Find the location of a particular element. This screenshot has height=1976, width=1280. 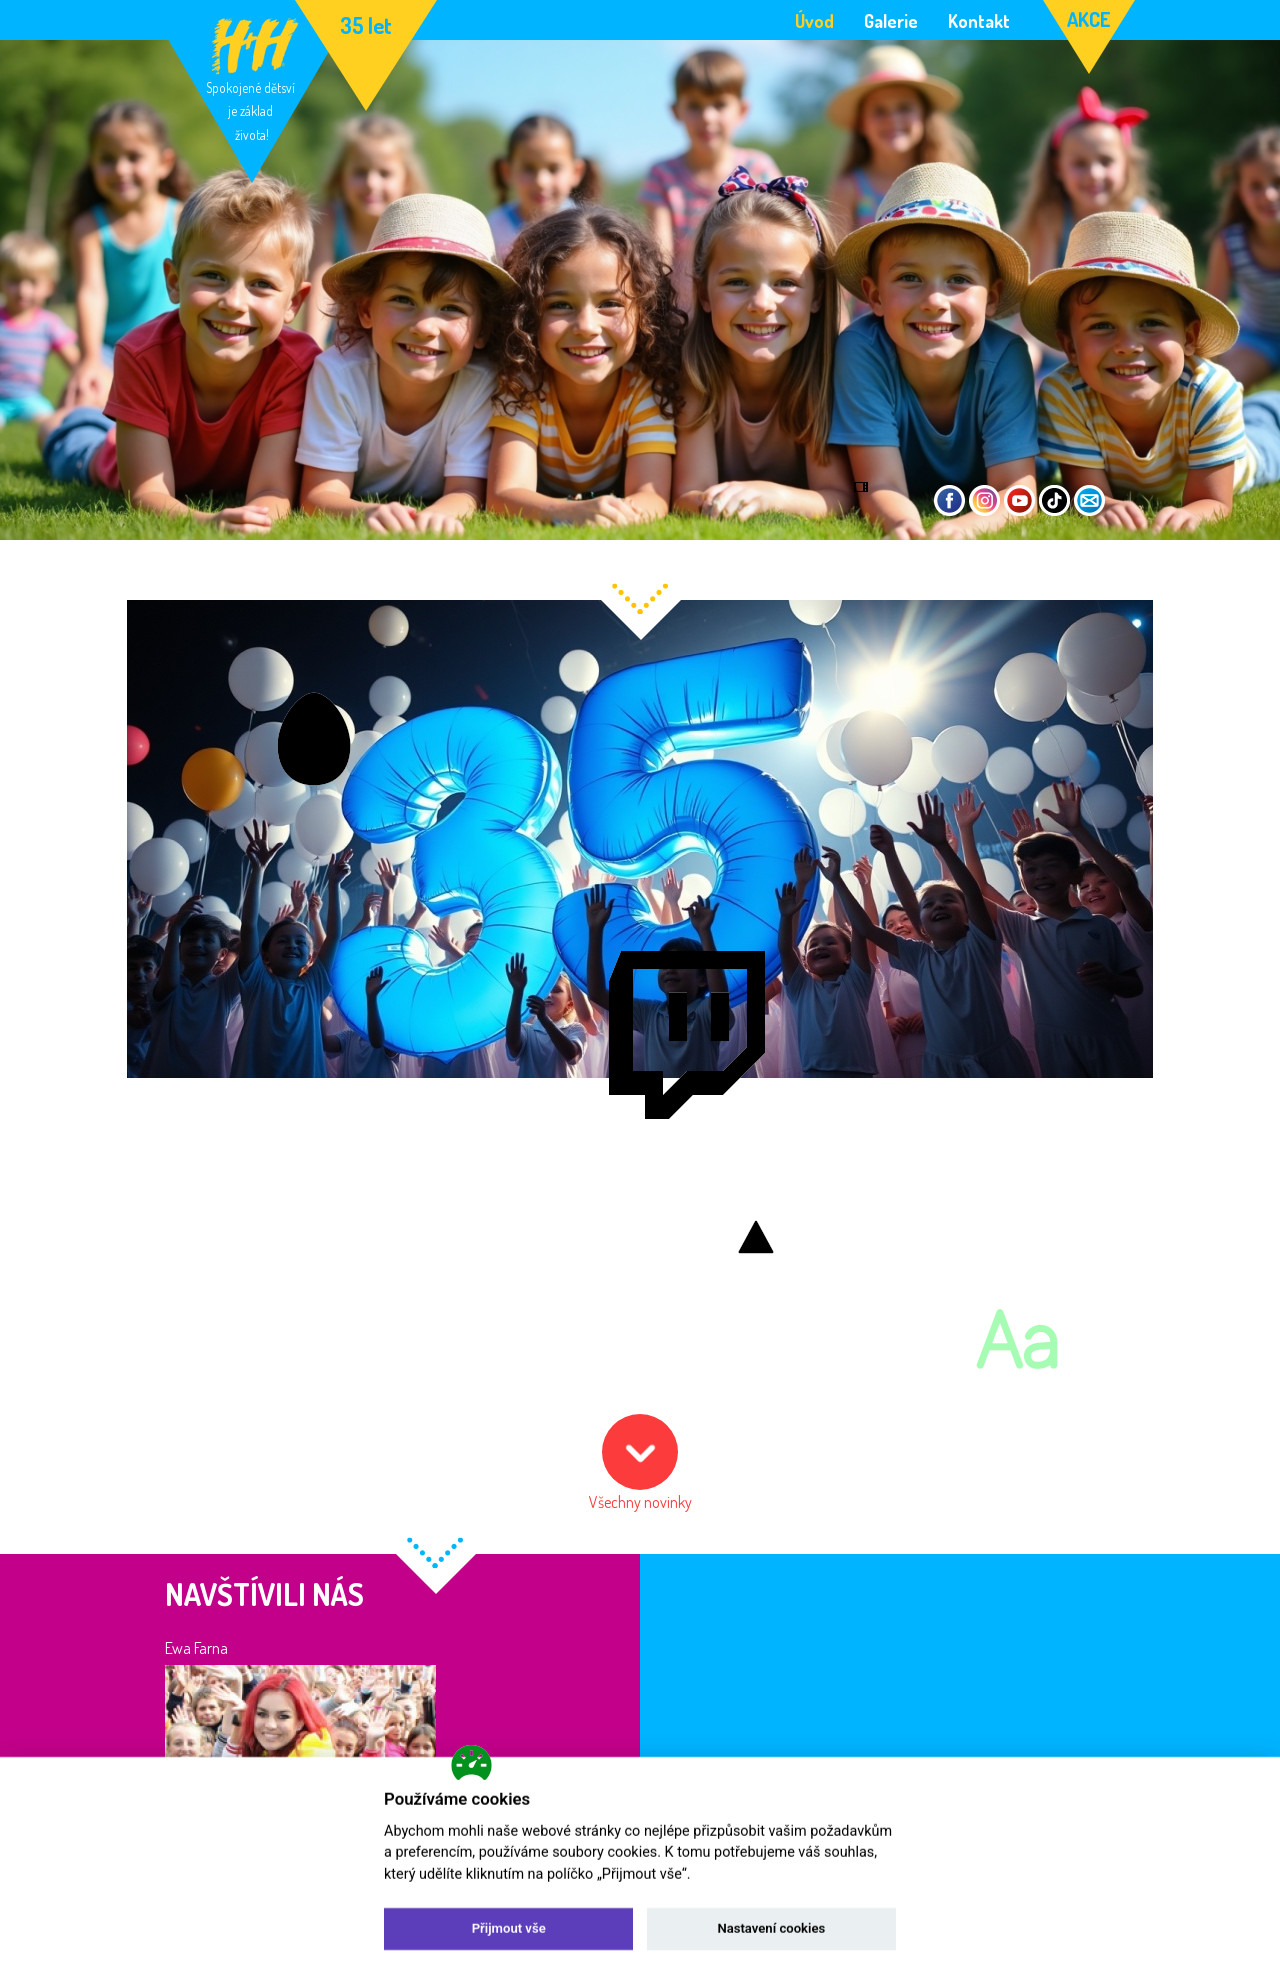

indicates egg or egg-related content is located at coordinates (314, 739).